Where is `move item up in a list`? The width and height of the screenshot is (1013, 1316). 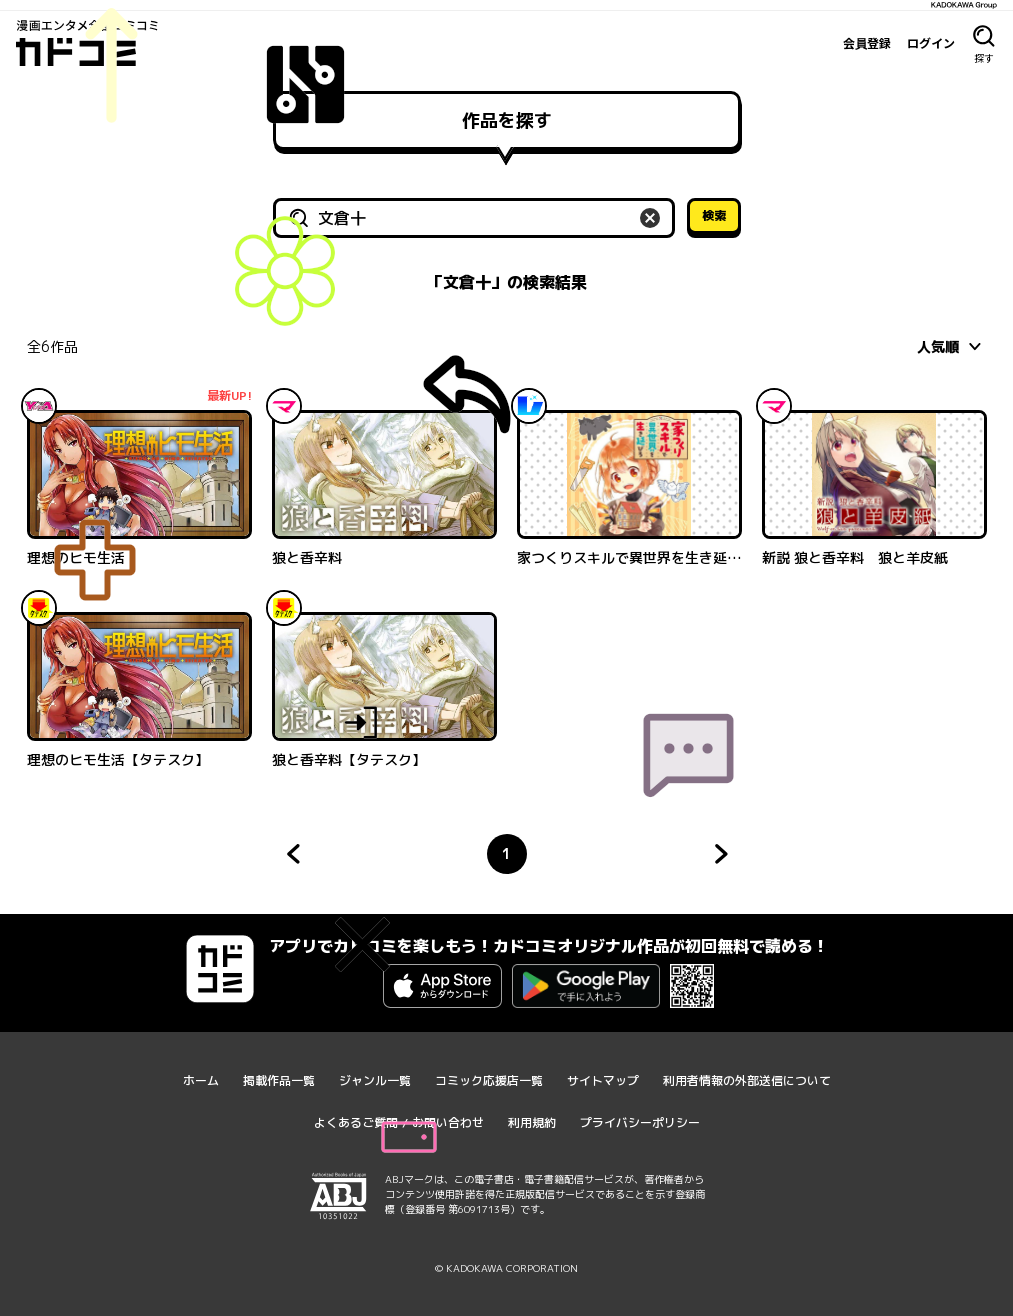 move item up in a list is located at coordinates (111, 65).